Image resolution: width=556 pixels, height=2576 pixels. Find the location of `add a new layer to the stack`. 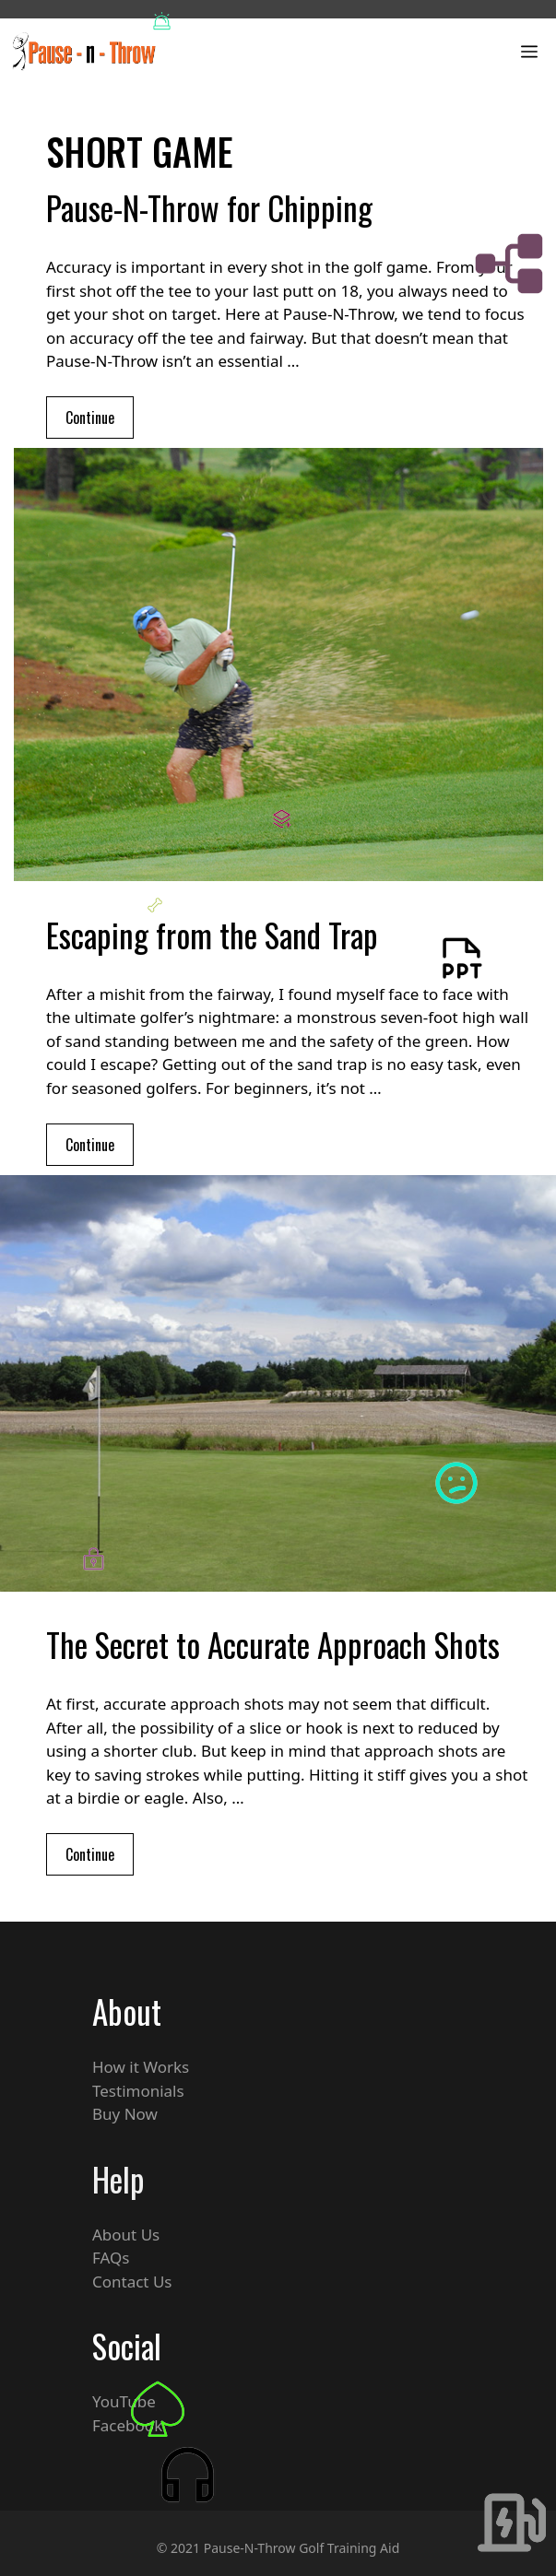

add a new layer to the stack is located at coordinates (281, 818).